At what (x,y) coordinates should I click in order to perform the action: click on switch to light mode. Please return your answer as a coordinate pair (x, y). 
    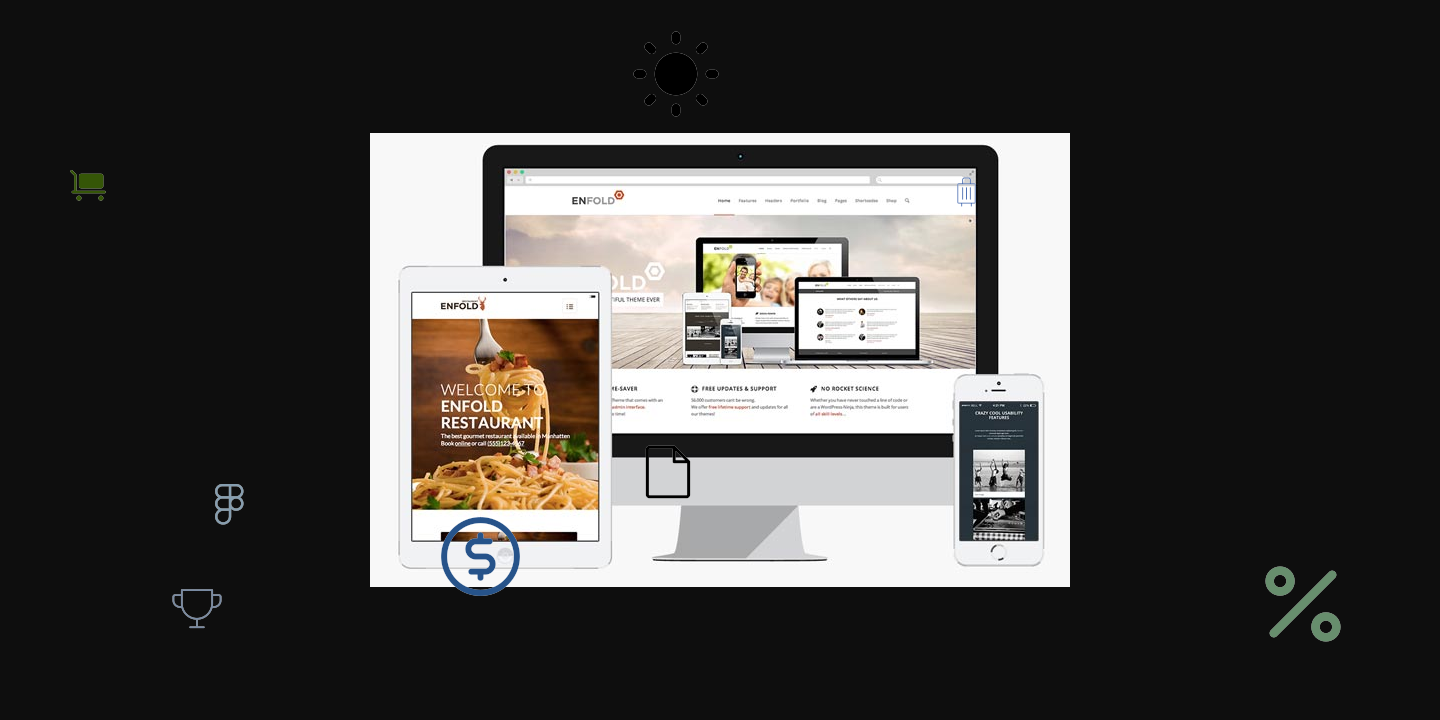
    Looking at the image, I should click on (676, 74).